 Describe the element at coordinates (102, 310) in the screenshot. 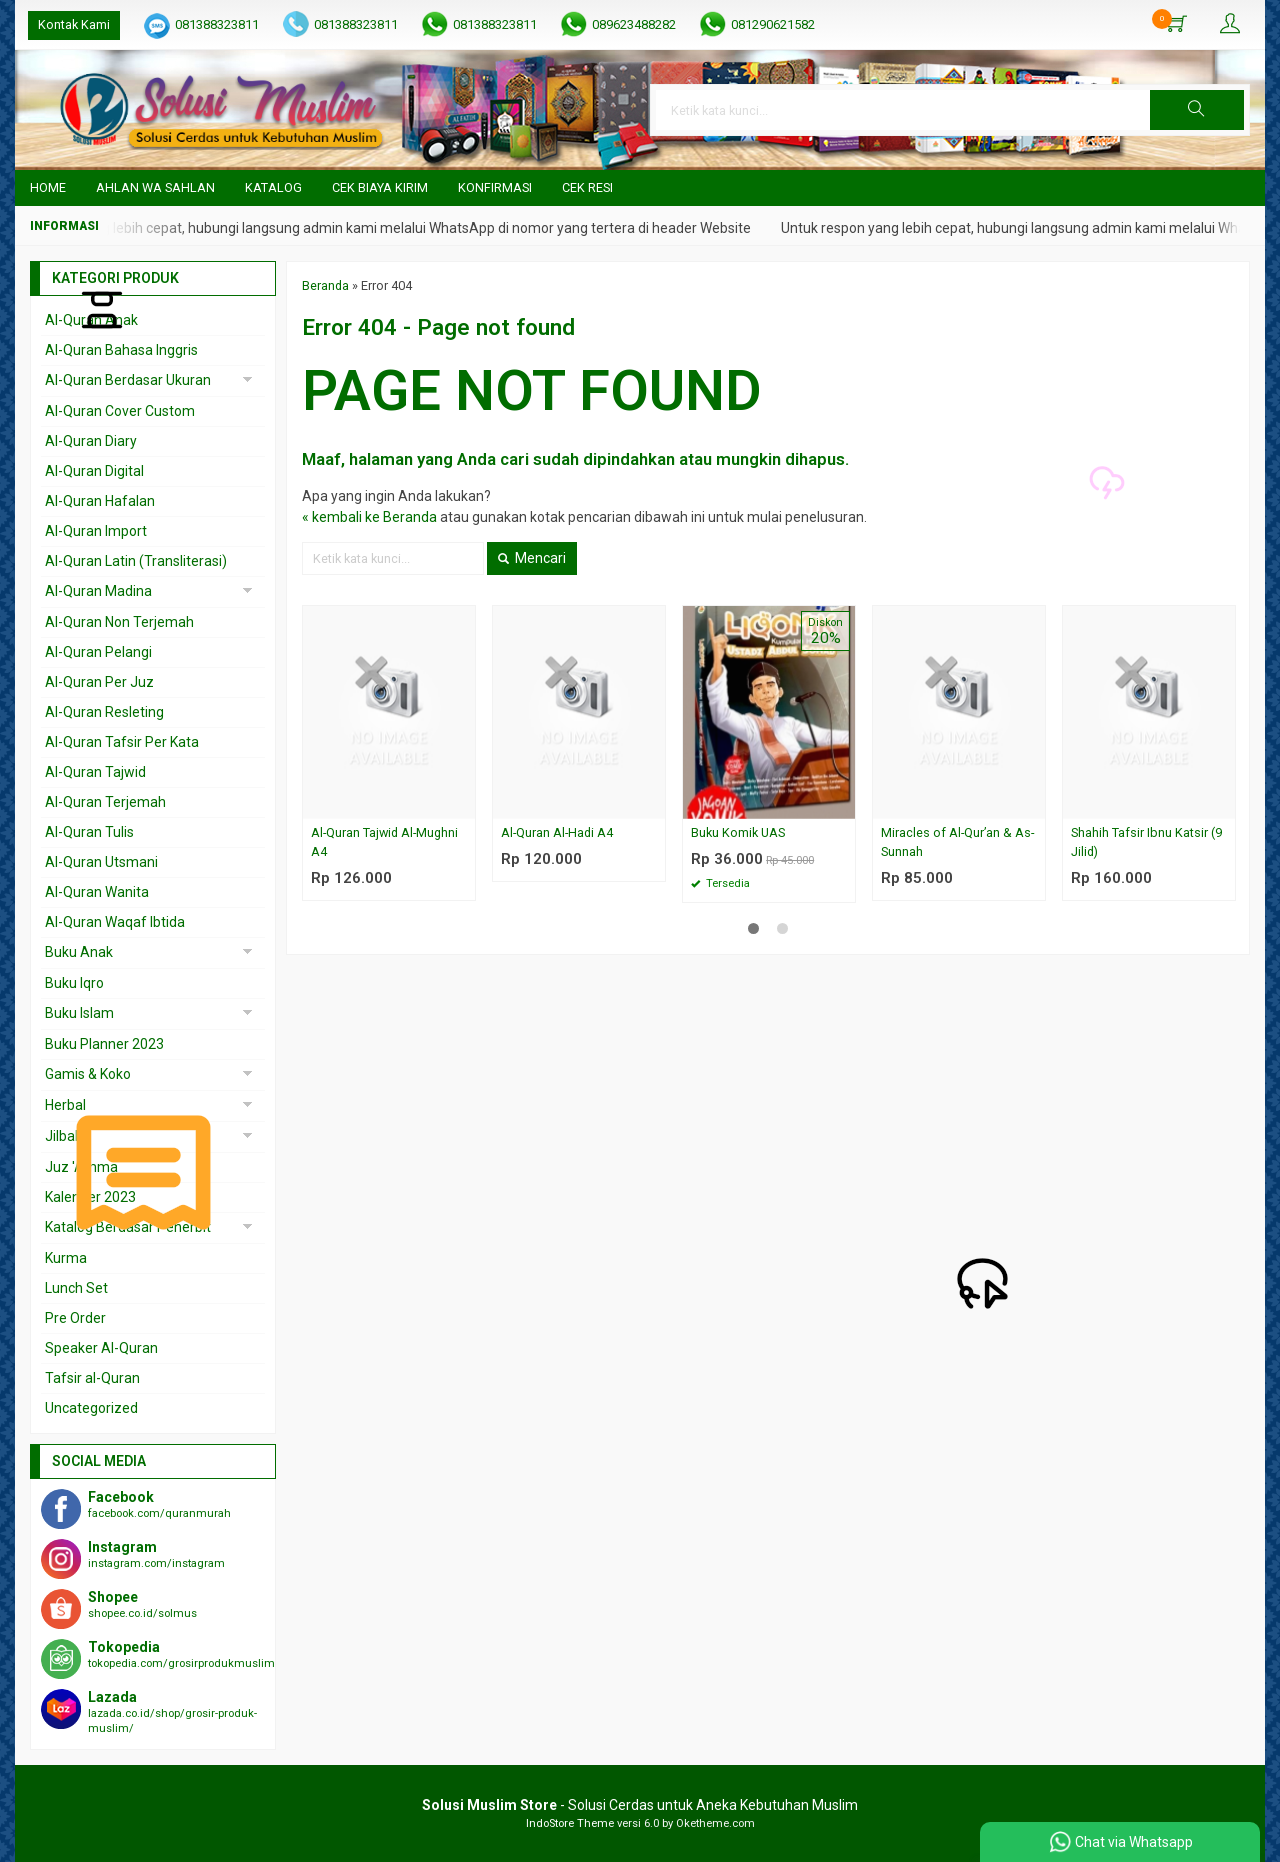

I see `distribute items with equal vertical spacing` at that location.